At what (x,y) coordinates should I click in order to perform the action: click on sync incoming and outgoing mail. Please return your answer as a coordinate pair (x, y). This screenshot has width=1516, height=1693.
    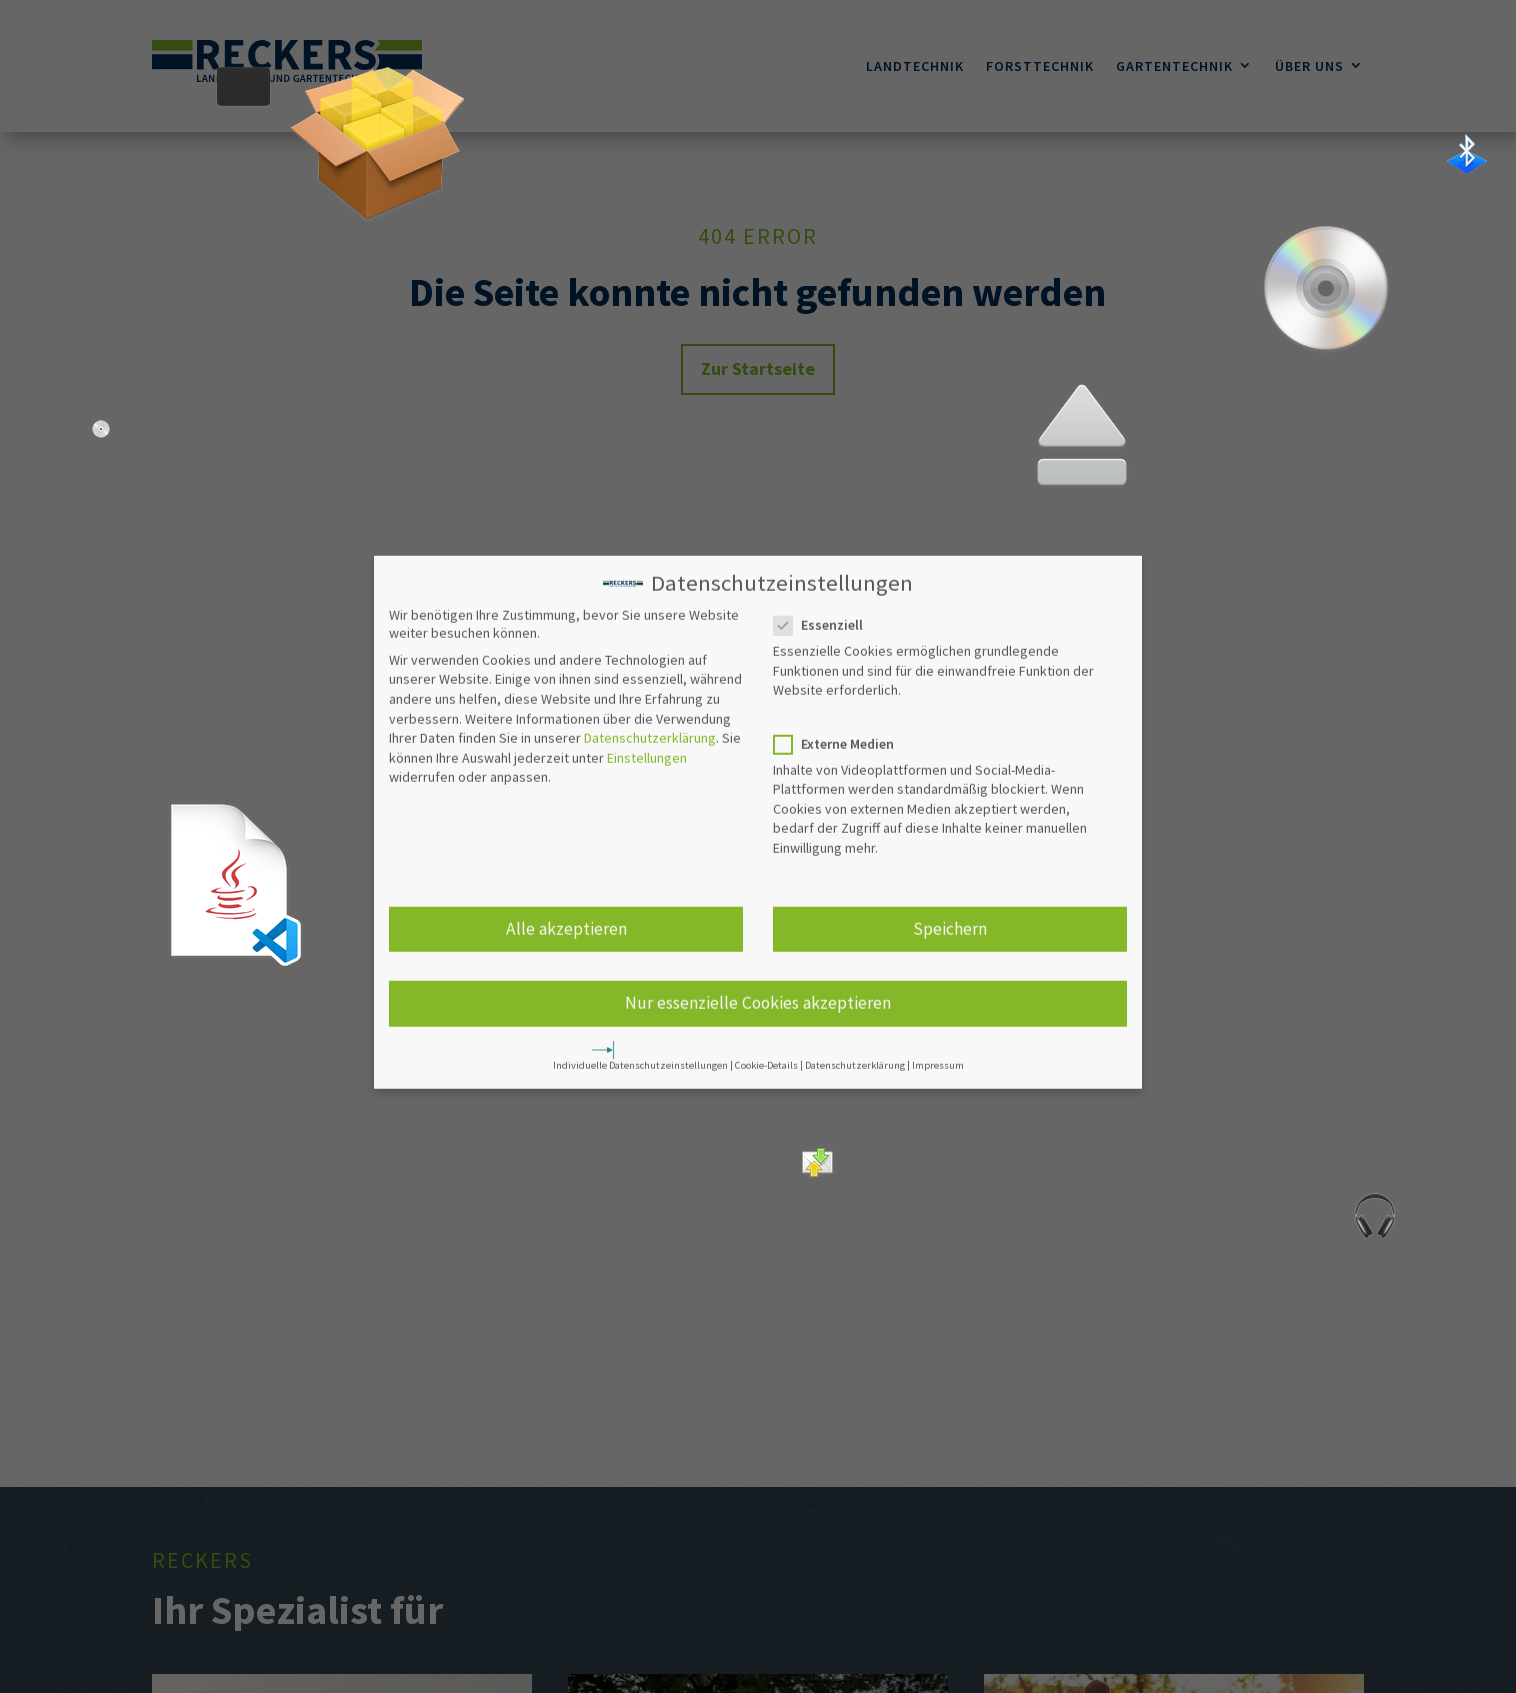
    Looking at the image, I should click on (817, 1164).